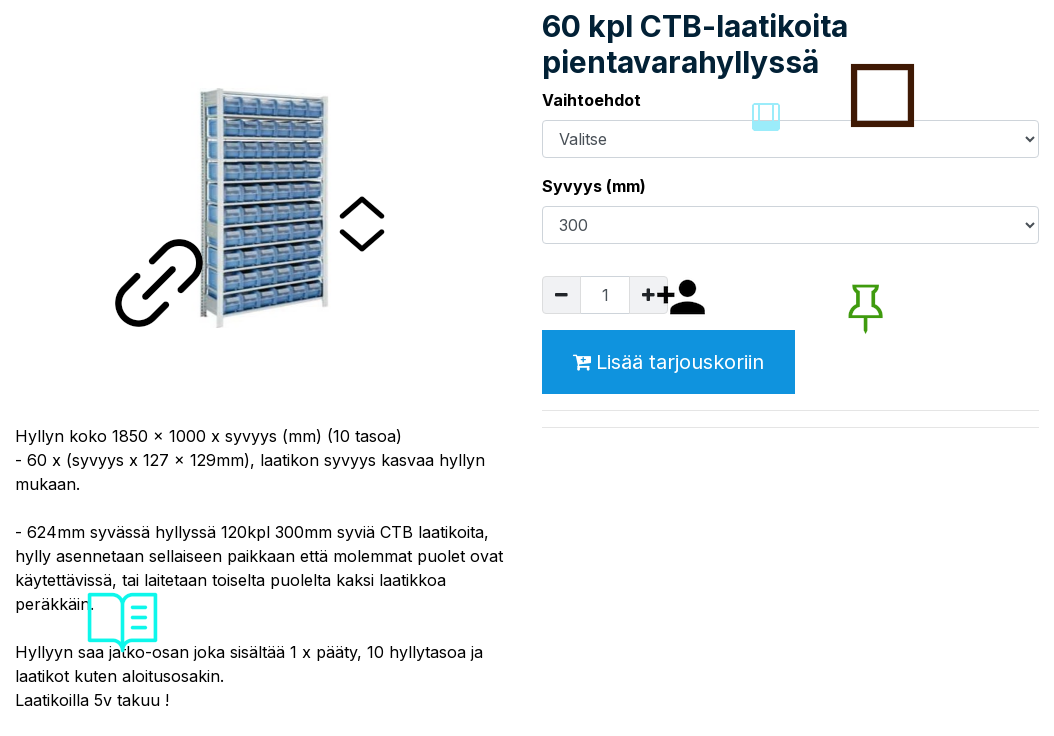  I want to click on toggle justified panel layout, so click(766, 117).